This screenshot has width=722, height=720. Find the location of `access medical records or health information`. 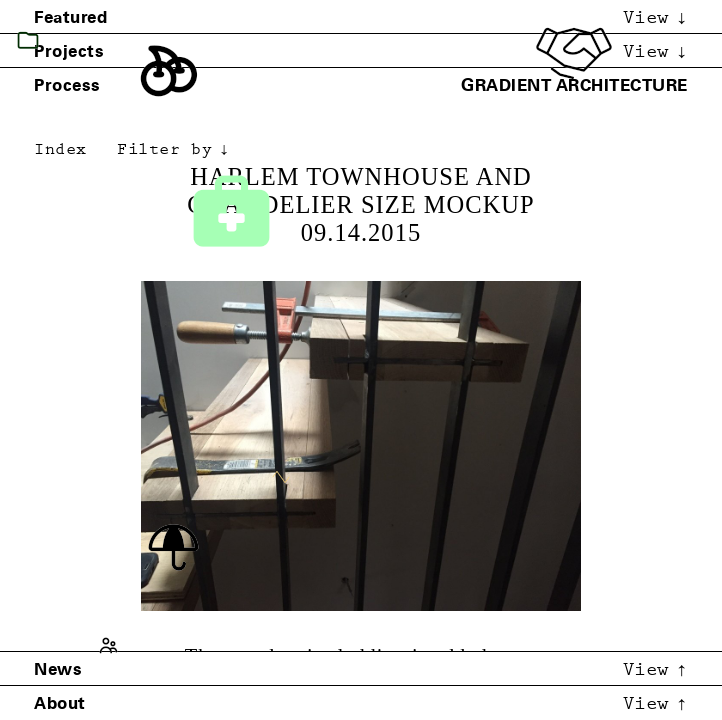

access medical records or health information is located at coordinates (231, 213).